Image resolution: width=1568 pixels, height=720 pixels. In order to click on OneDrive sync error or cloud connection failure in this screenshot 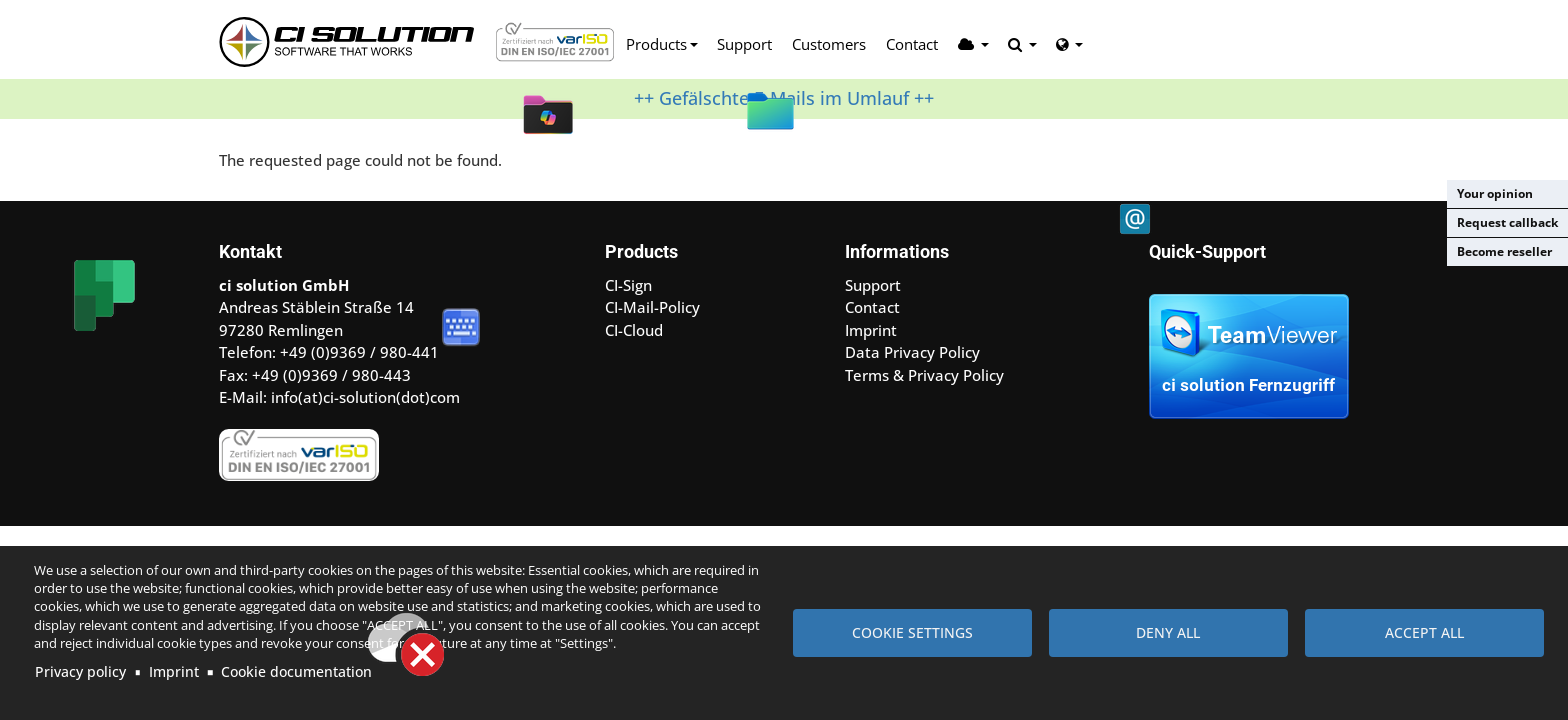, I will do `click(406, 638)`.